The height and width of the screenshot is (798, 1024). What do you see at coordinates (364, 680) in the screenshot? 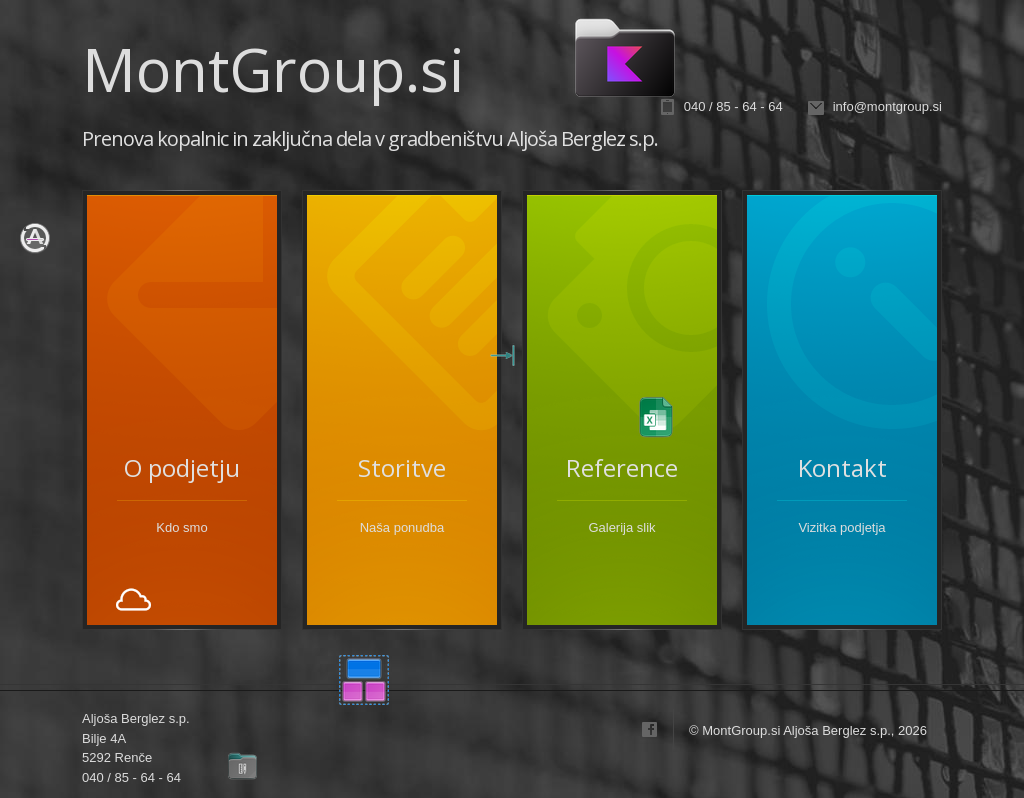
I see `select all items in the current view` at bounding box center [364, 680].